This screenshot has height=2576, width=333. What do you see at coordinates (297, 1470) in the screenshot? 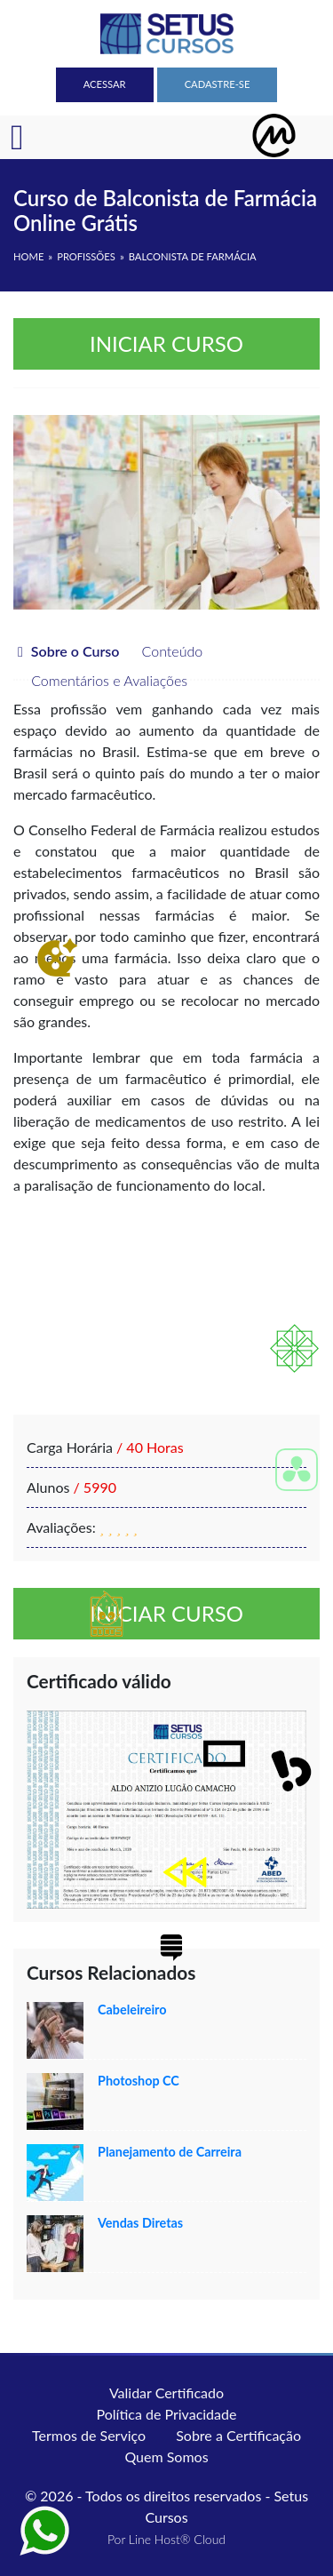
I see `open DaVinci Resolve video editing software` at bounding box center [297, 1470].